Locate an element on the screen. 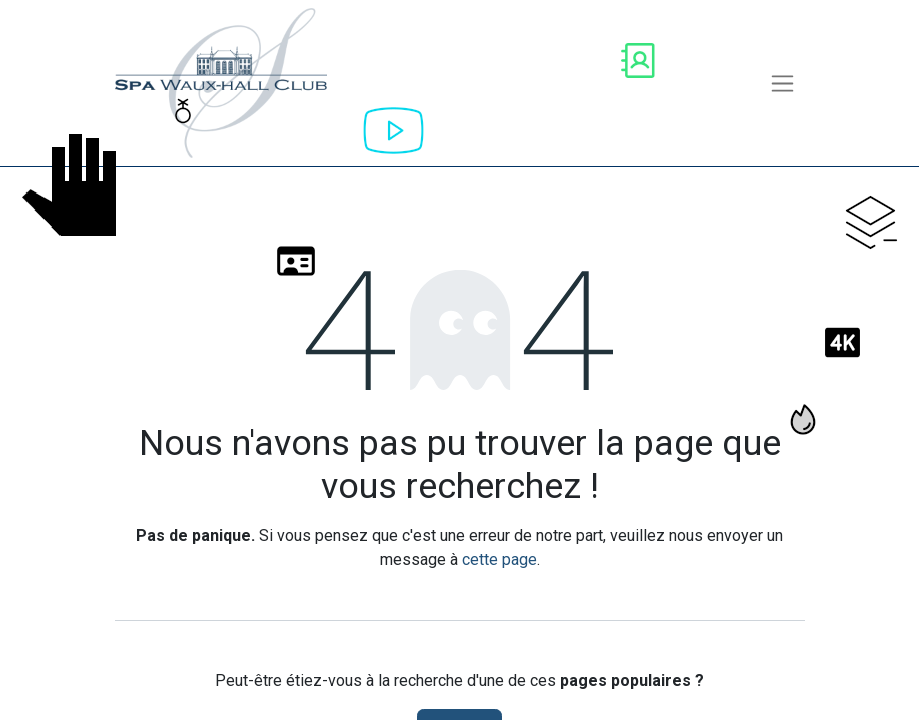 This screenshot has height=720, width=919. open YouTube is located at coordinates (393, 130).